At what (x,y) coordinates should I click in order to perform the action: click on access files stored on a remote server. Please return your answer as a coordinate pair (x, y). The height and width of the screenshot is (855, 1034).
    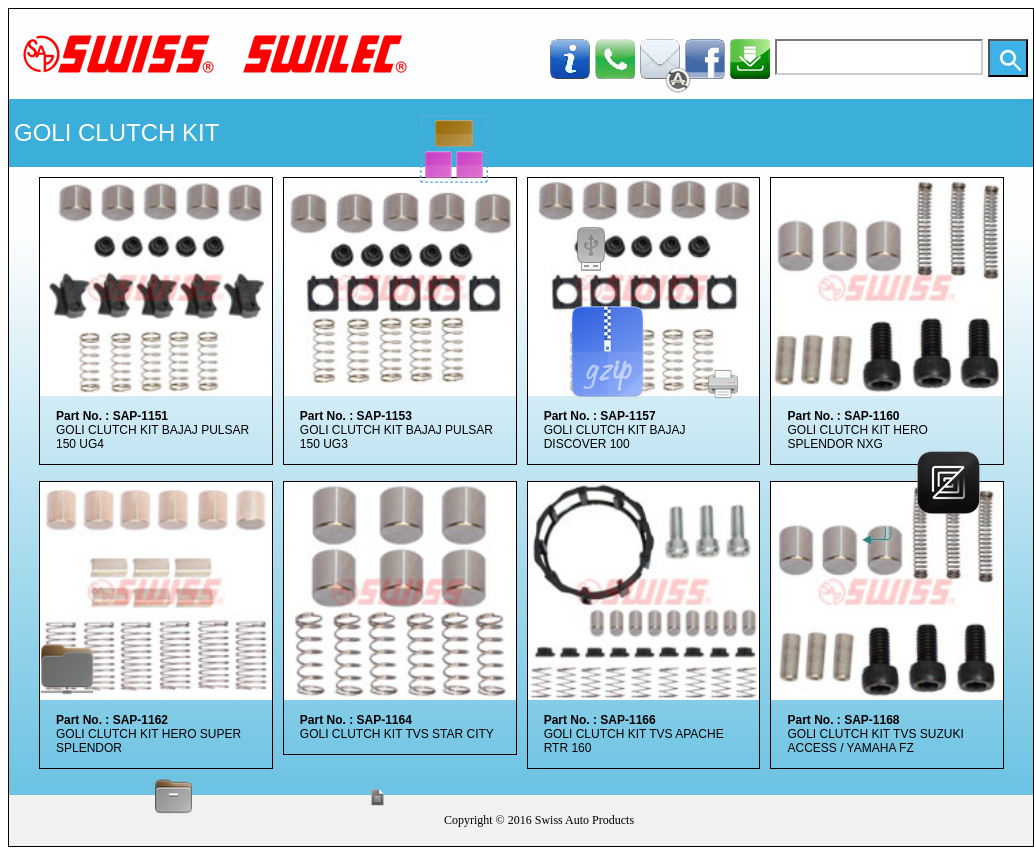
    Looking at the image, I should click on (67, 668).